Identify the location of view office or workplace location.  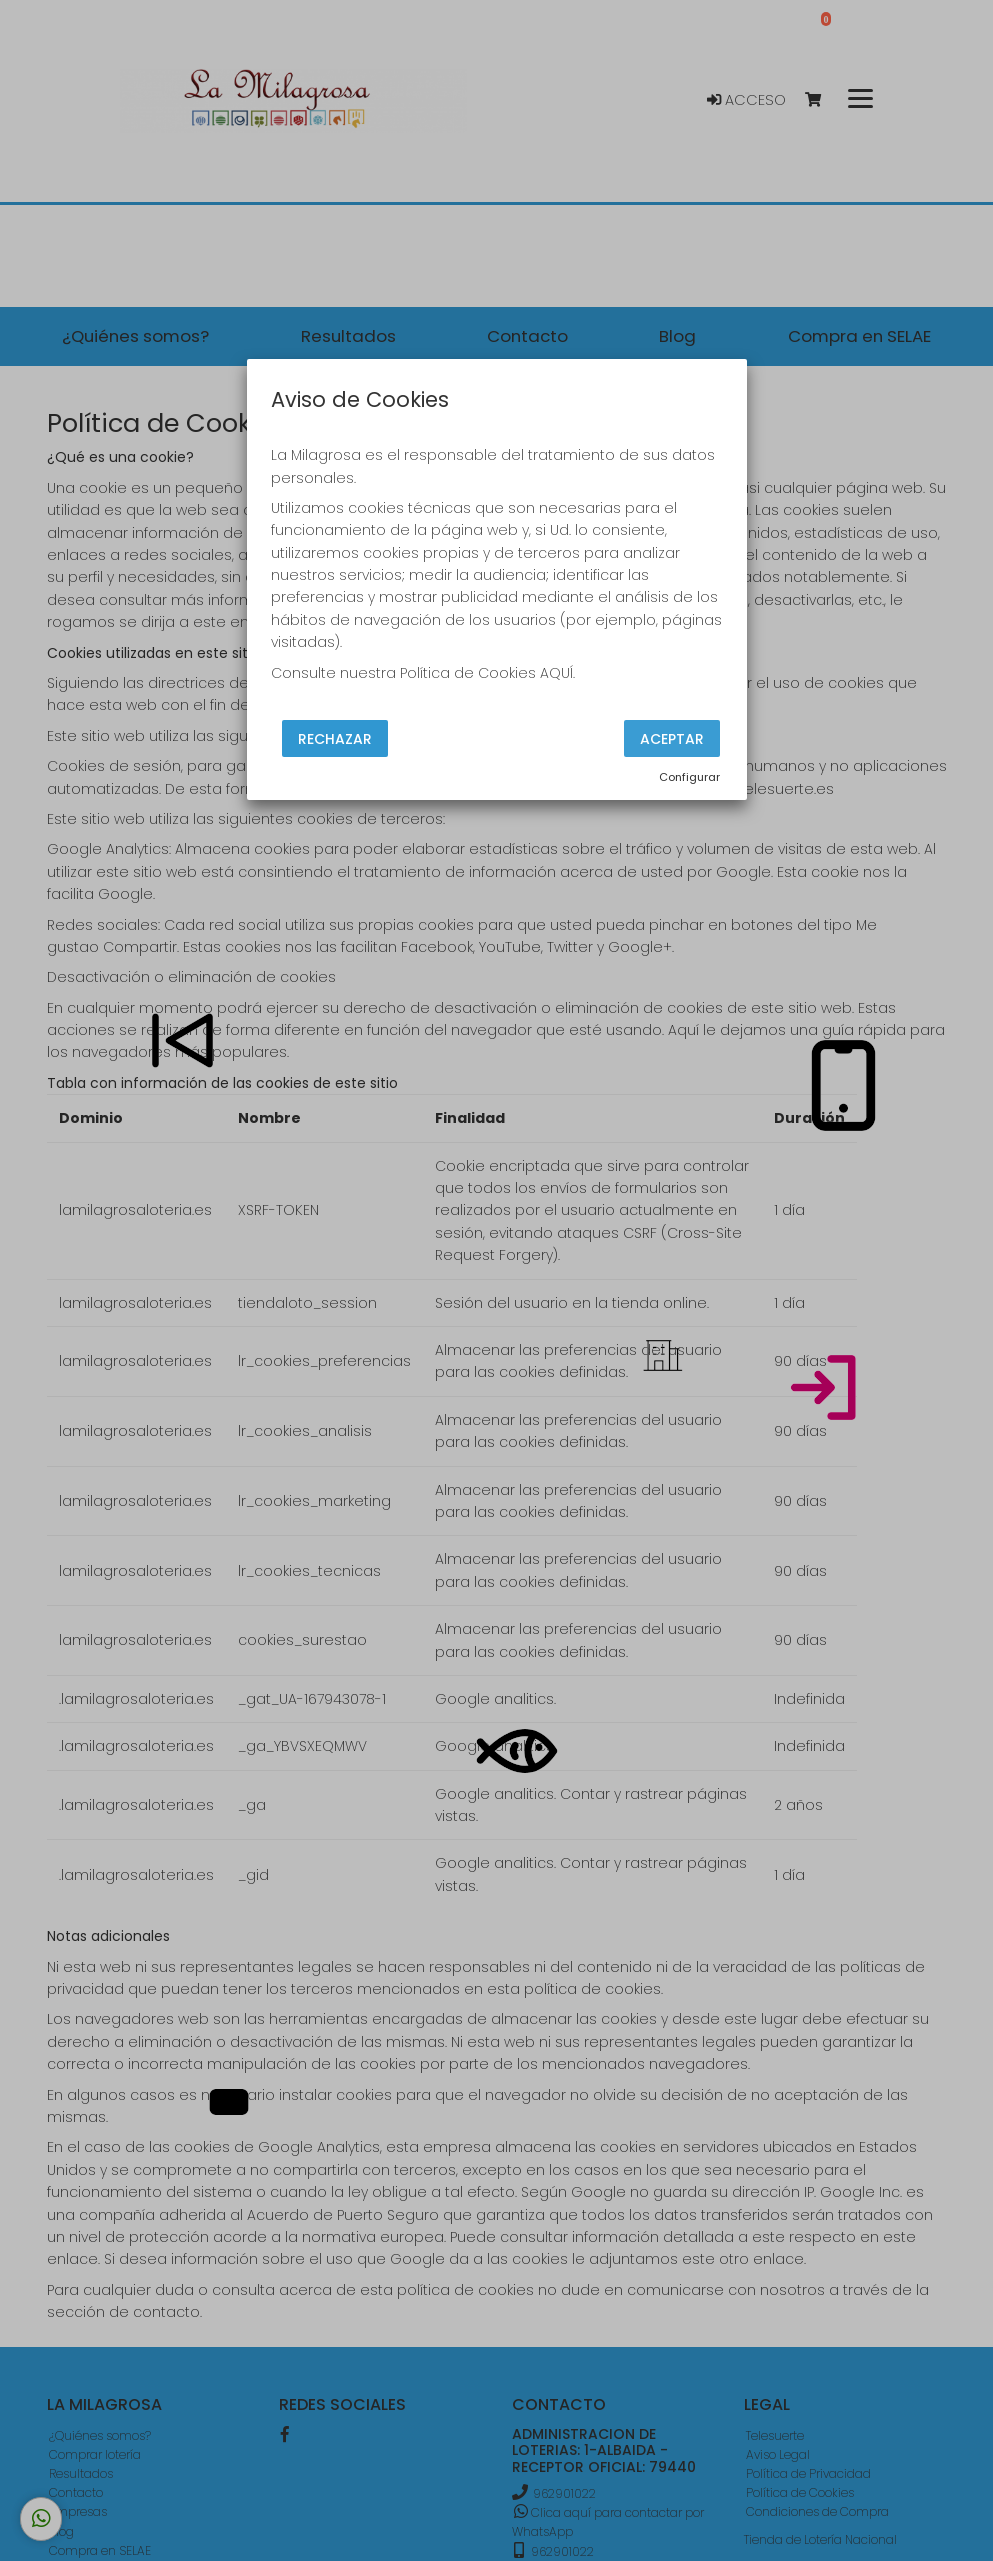
(661, 1355).